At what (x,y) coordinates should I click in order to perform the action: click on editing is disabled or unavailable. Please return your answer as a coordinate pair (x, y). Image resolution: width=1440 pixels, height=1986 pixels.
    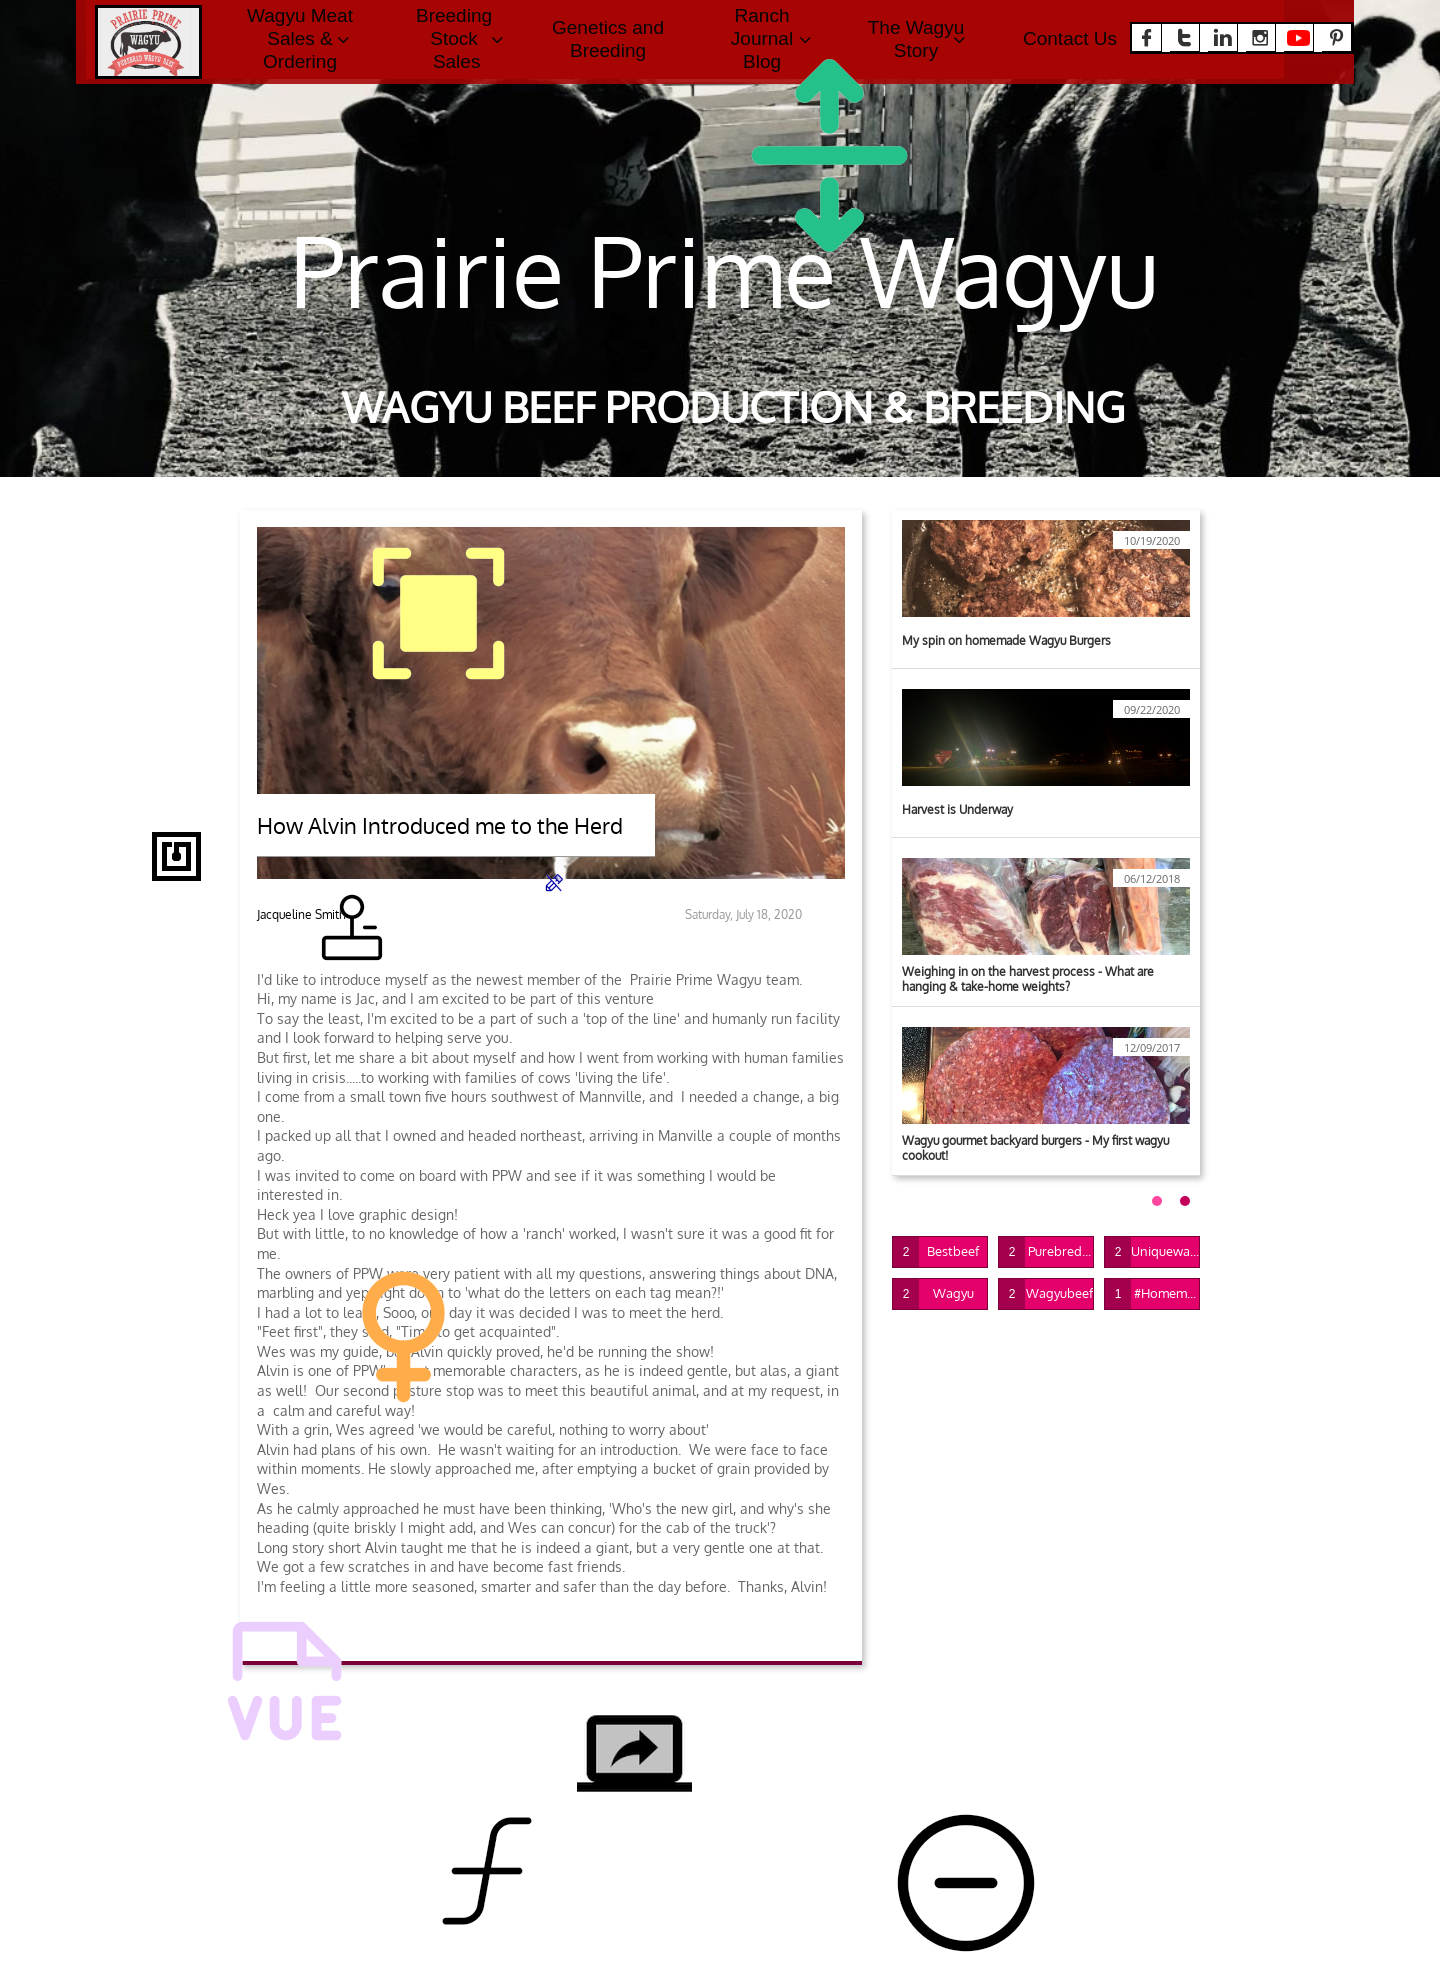
    Looking at the image, I should click on (554, 883).